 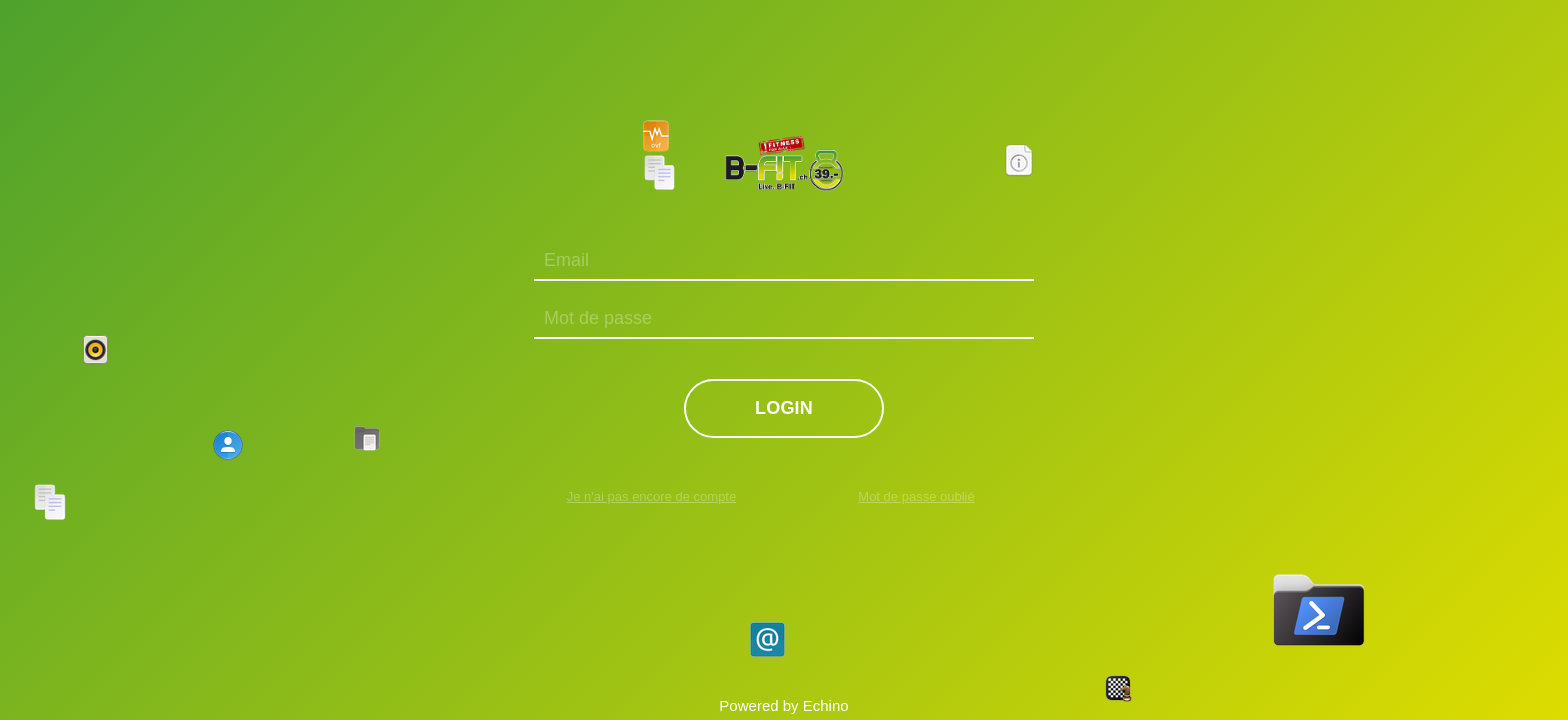 I want to click on access online accounts settings, so click(x=767, y=639).